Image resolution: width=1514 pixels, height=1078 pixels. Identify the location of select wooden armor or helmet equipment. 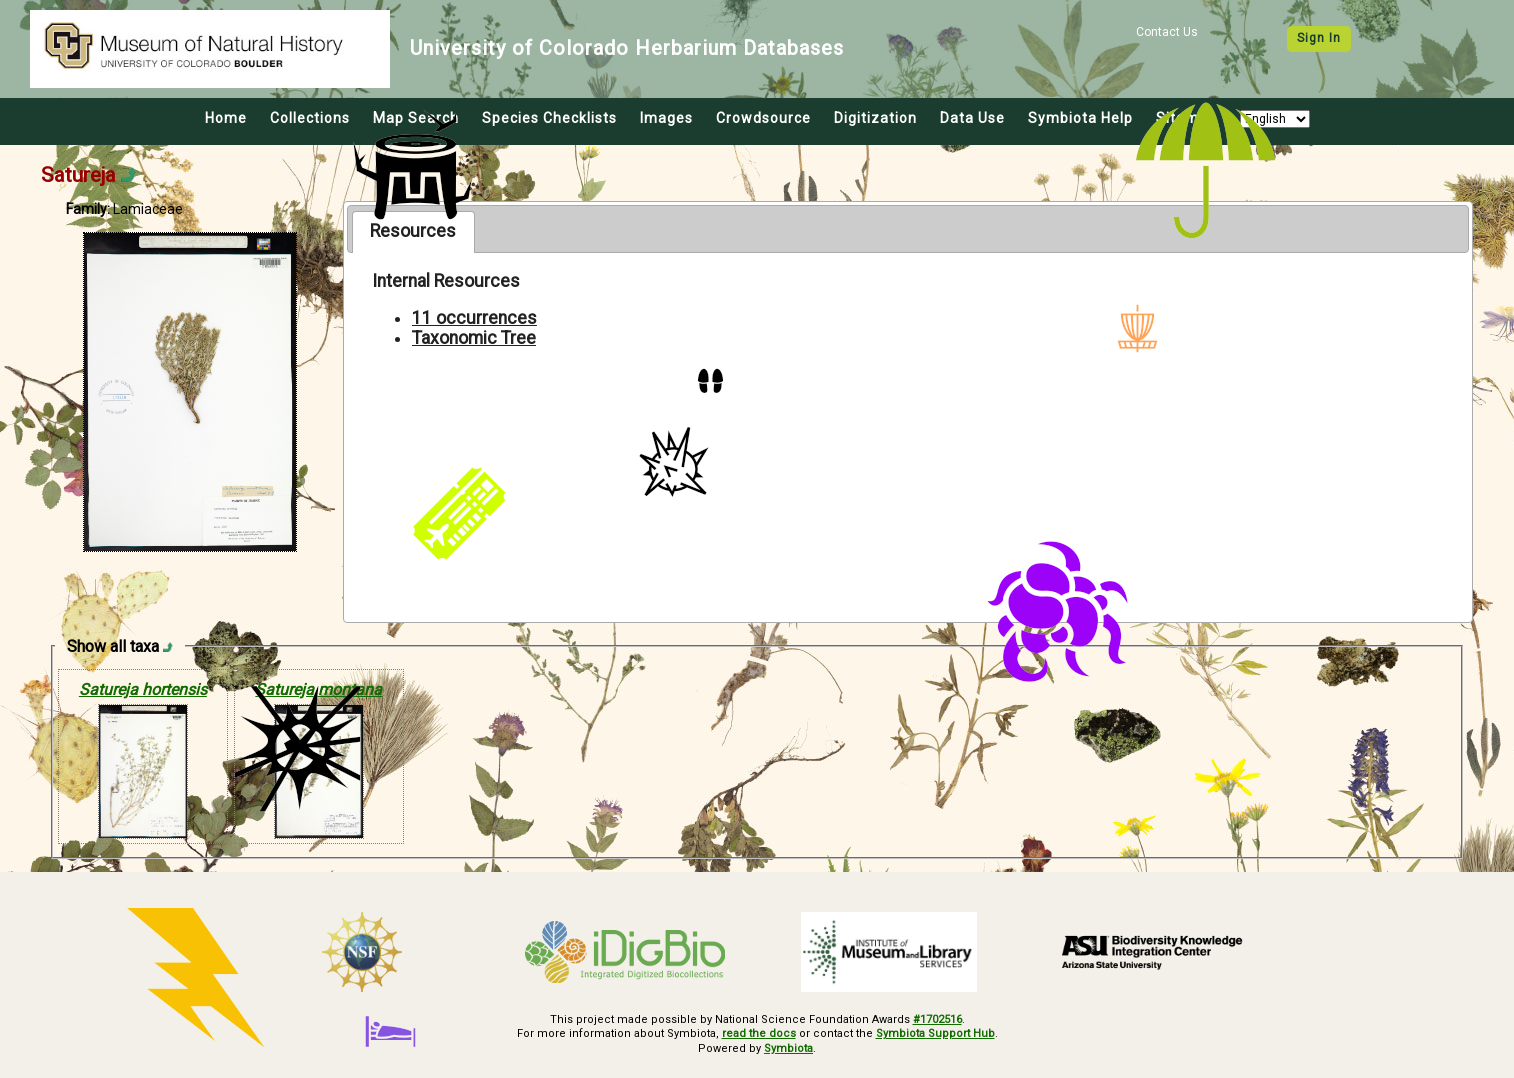
(412, 164).